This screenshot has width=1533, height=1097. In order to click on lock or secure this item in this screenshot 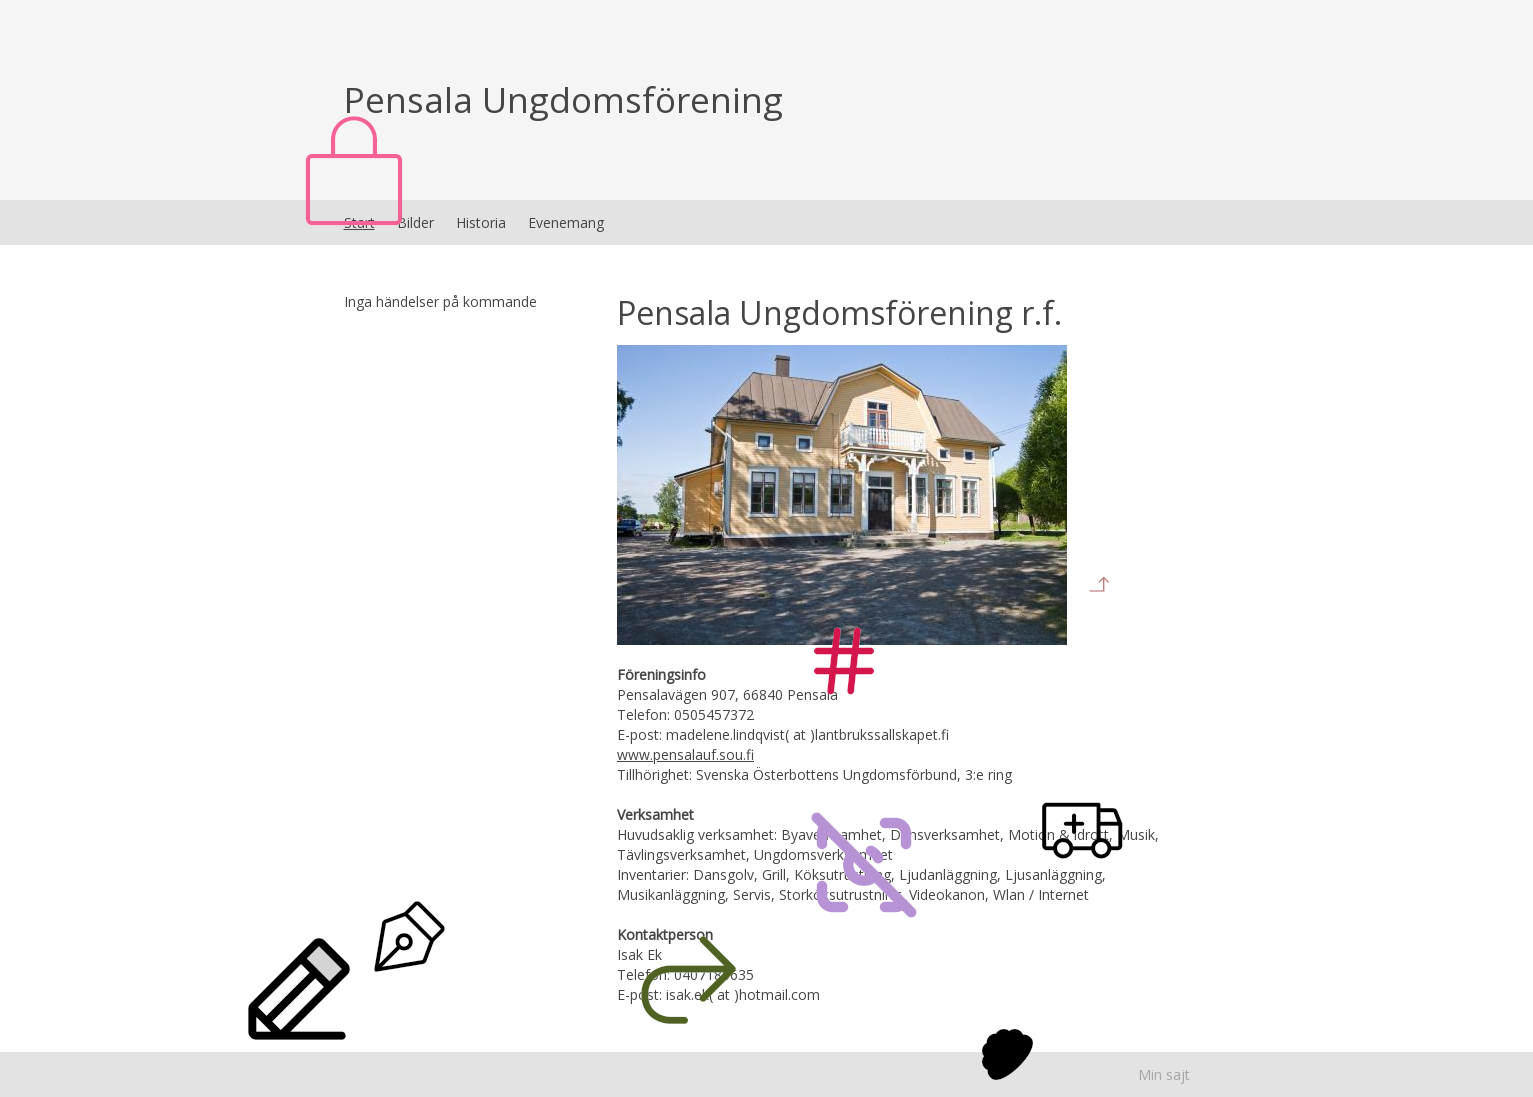, I will do `click(354, 177)`.